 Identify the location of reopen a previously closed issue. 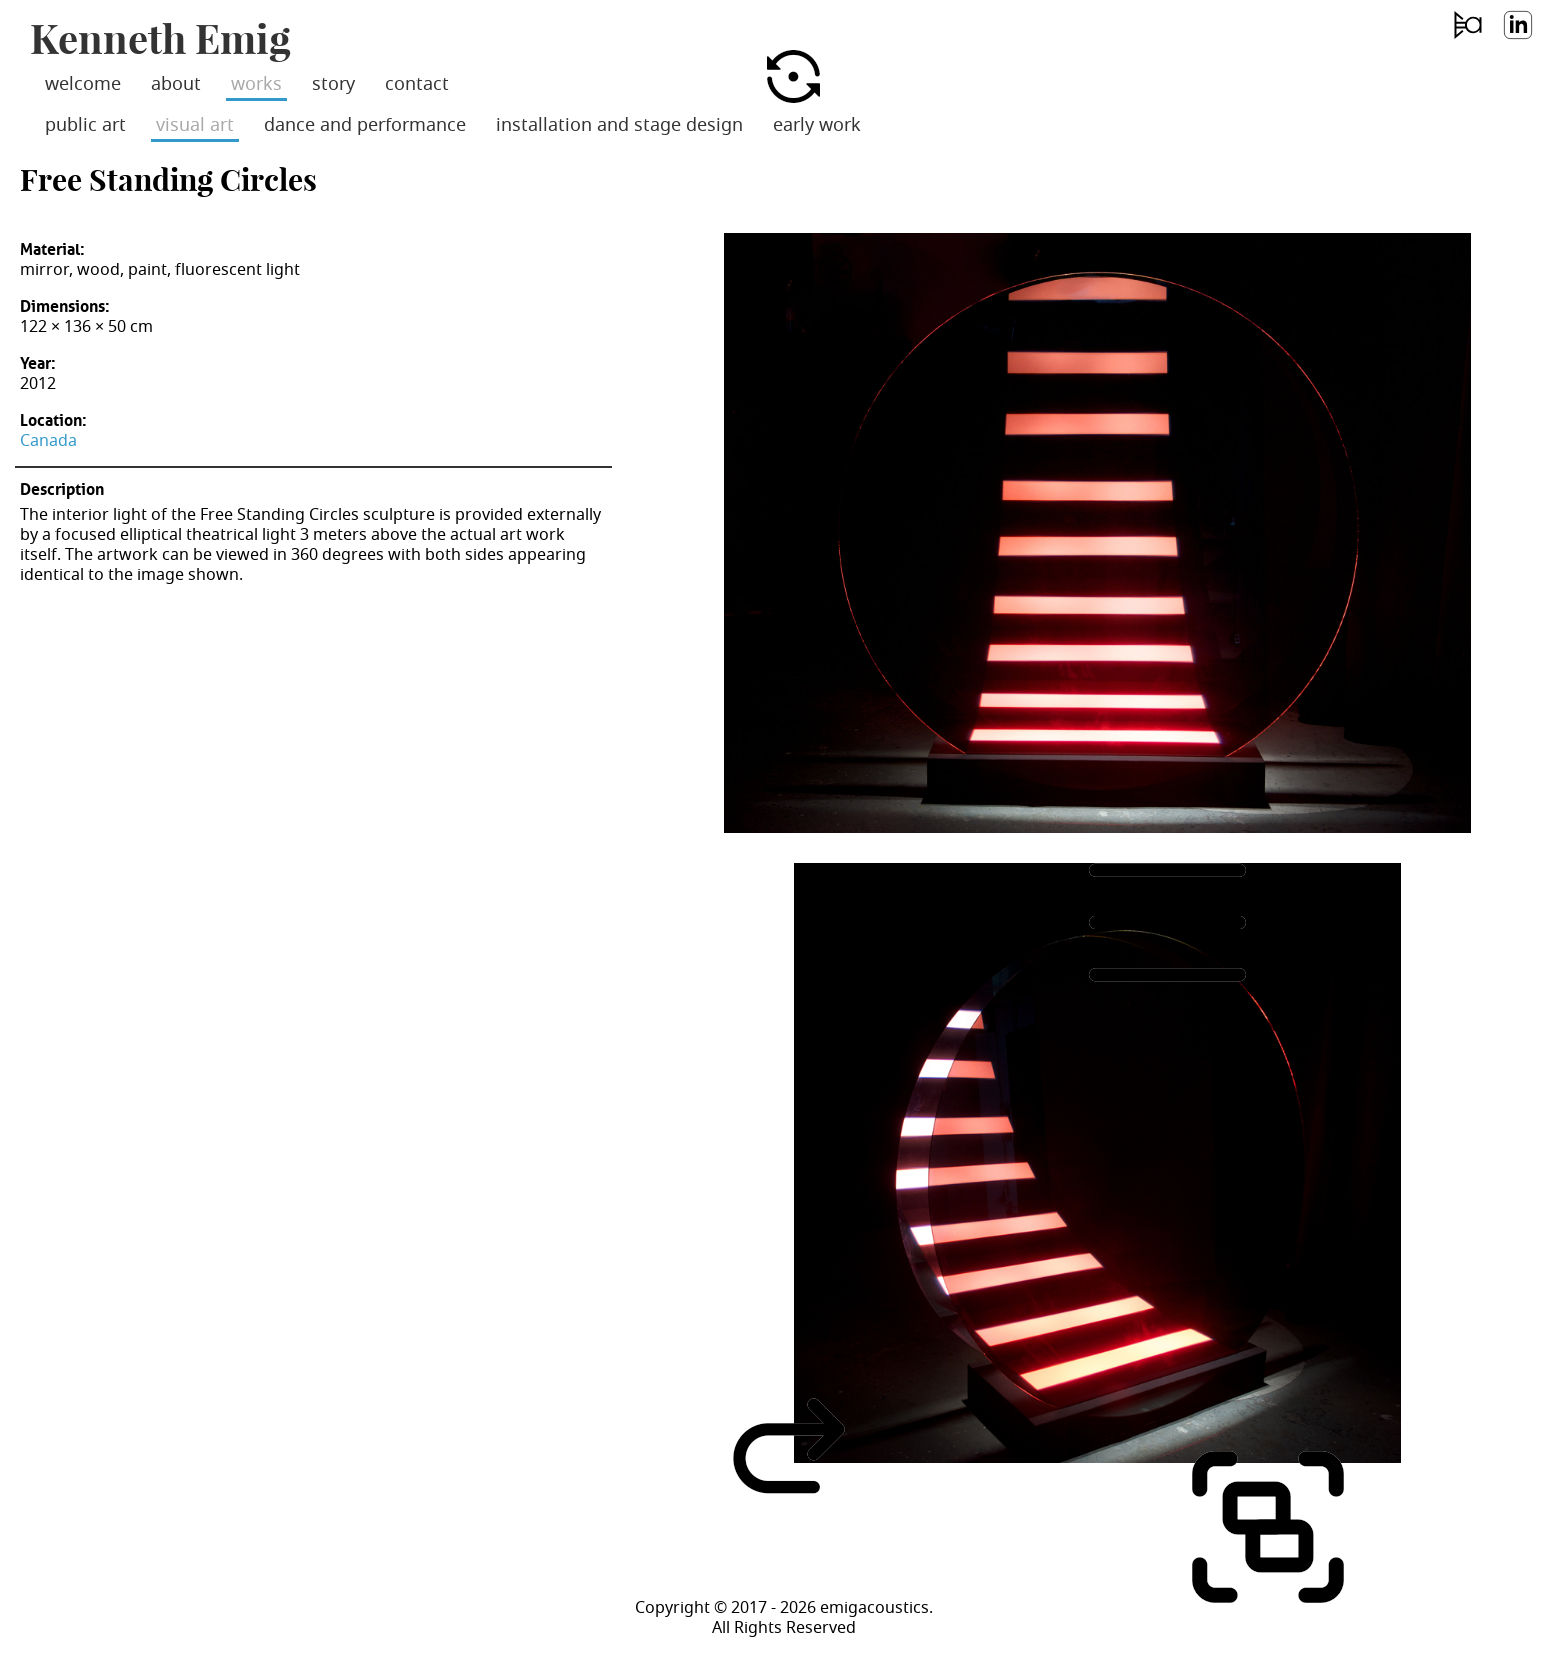
(793, 76).